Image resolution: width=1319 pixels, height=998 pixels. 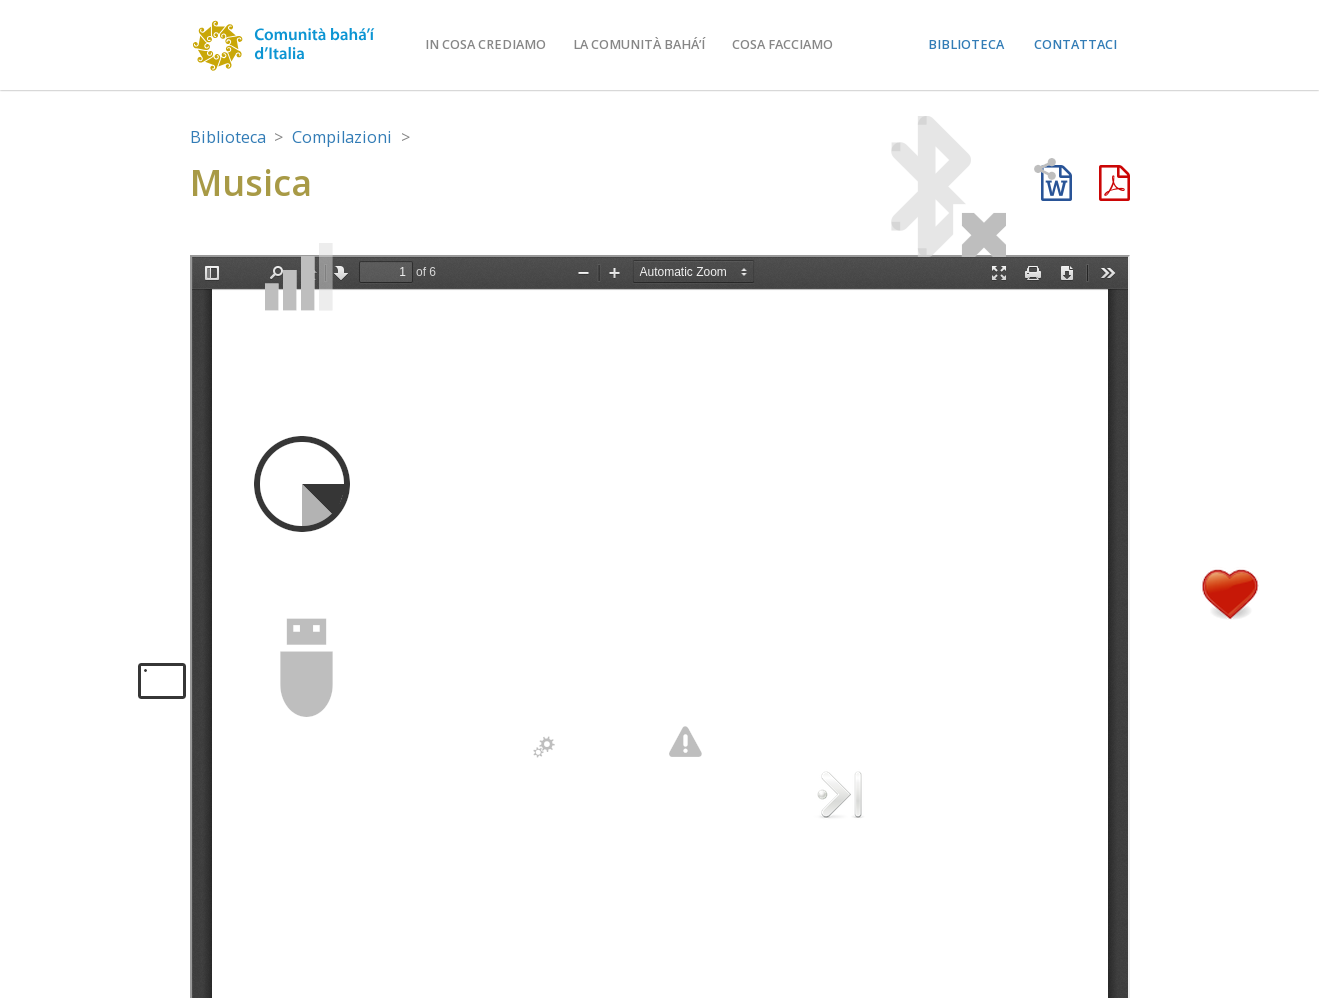 What do you see at coordinates (301, 279) in the screenshot?
I see `indicates good cellular signal strength` at bounding box center [301, 279].